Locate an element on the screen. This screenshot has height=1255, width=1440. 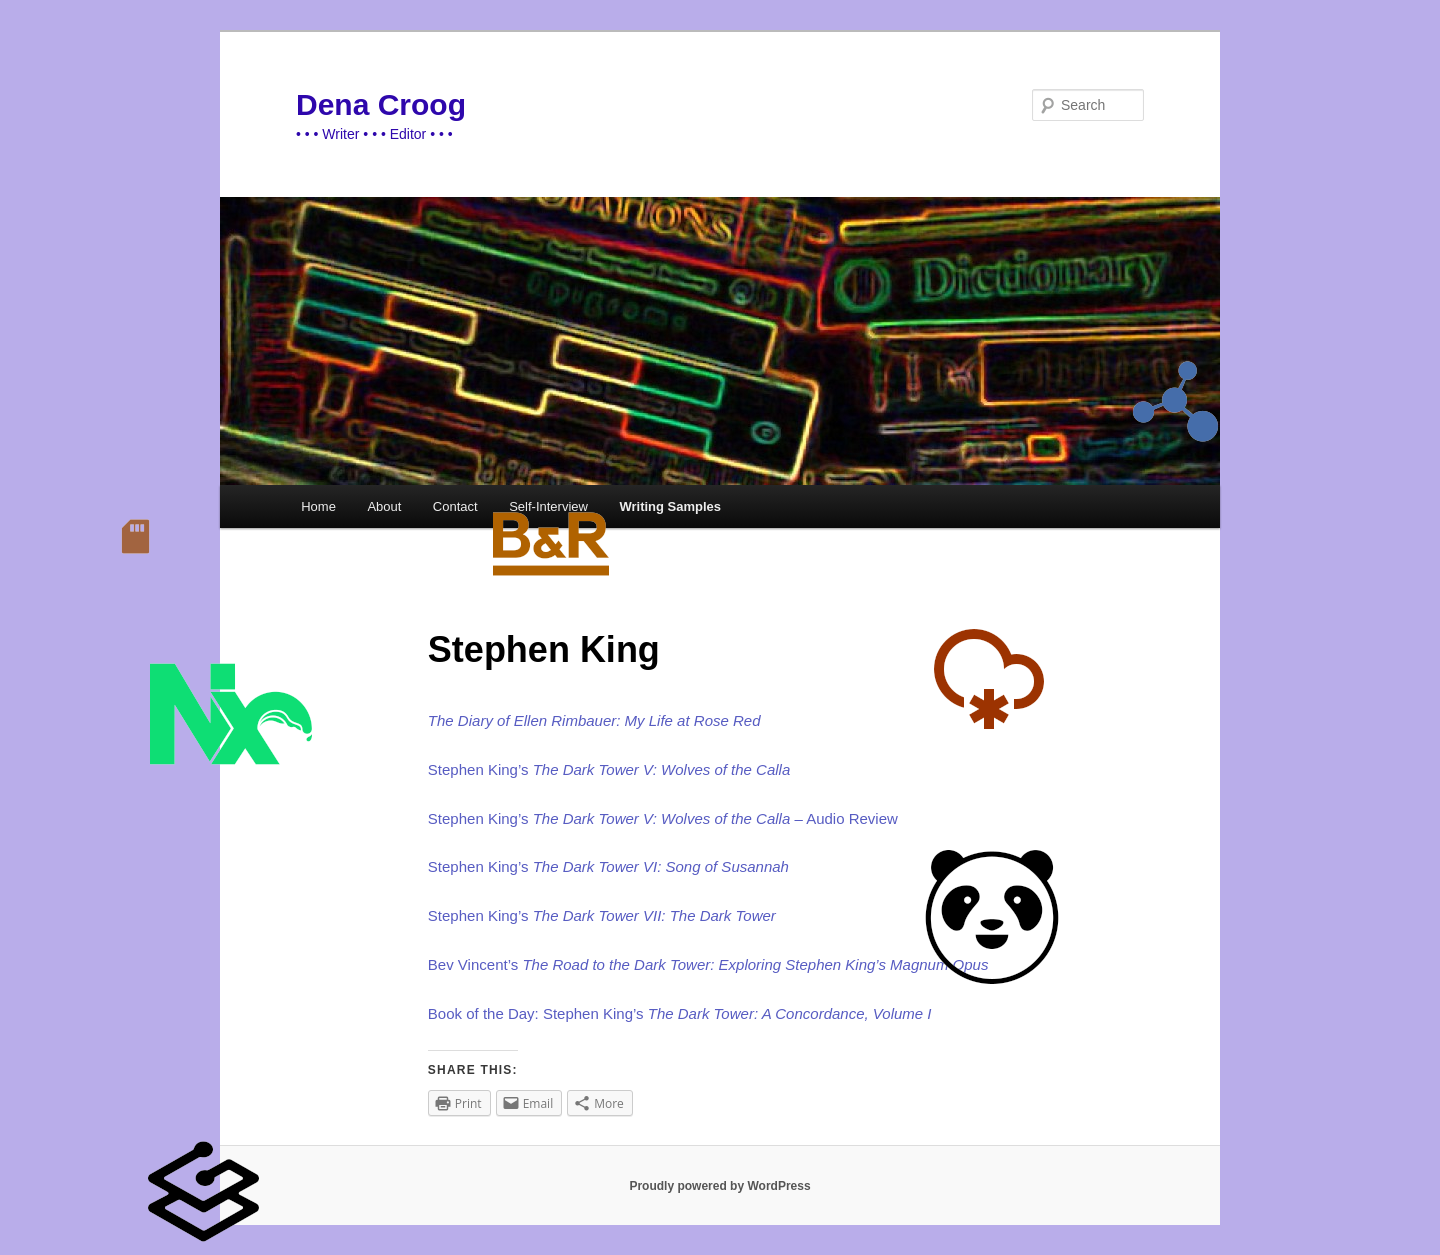
indicates snowy weather conditions is located at coordinates (989, 679).